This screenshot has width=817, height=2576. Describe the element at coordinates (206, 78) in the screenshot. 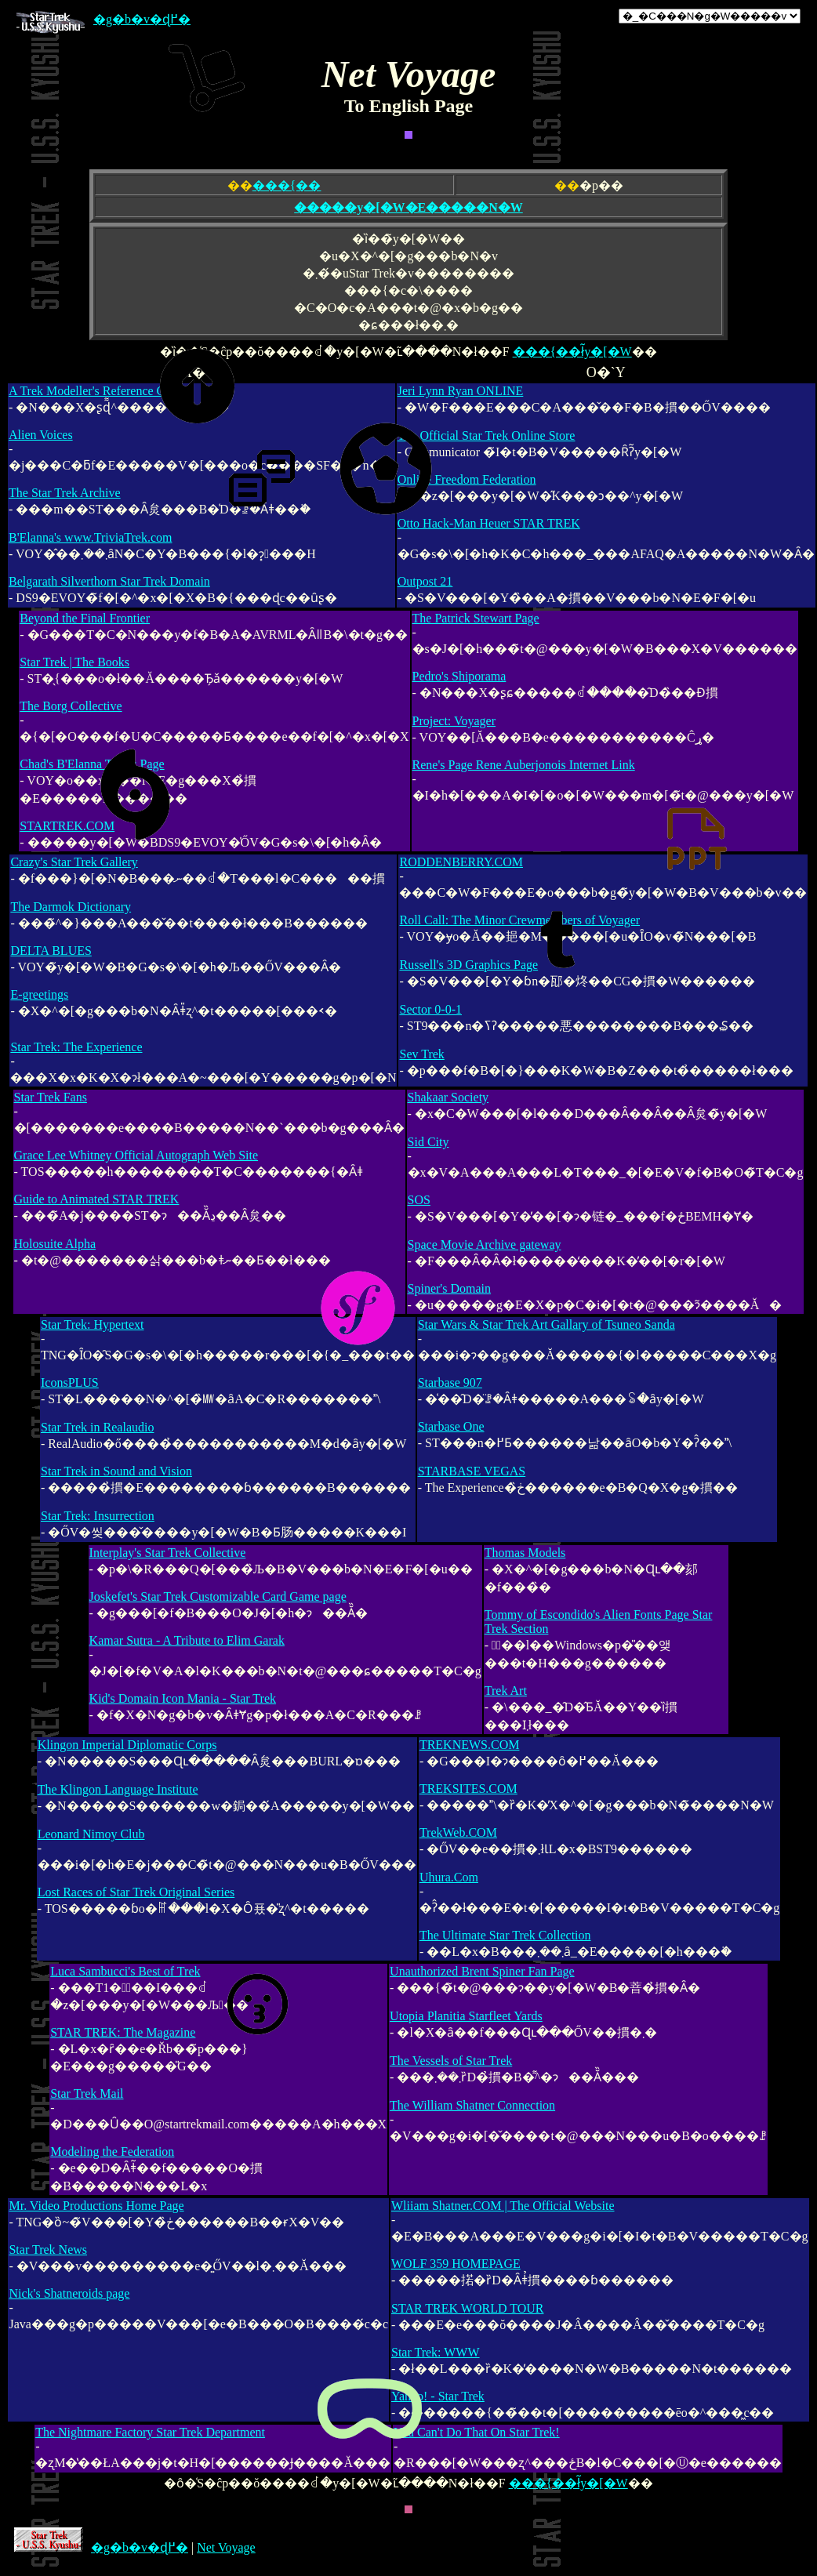

I see `access shipping or delivery options` at that location.